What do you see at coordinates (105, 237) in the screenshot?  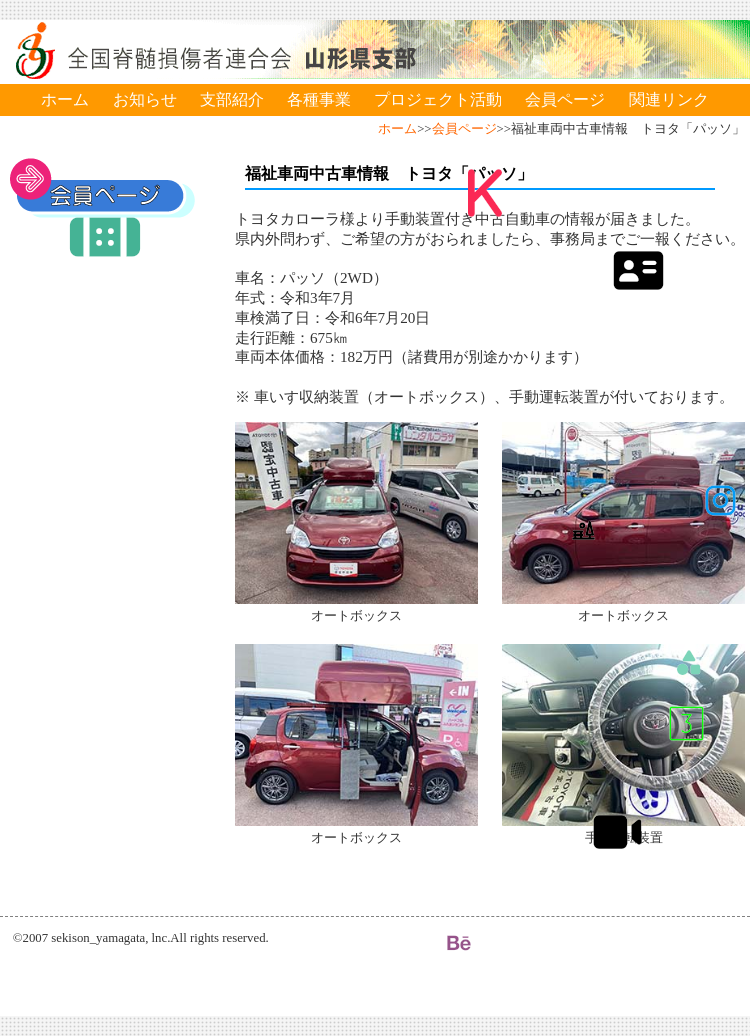 I see `access first aid or medical resources` at bounding box center [105, 237].